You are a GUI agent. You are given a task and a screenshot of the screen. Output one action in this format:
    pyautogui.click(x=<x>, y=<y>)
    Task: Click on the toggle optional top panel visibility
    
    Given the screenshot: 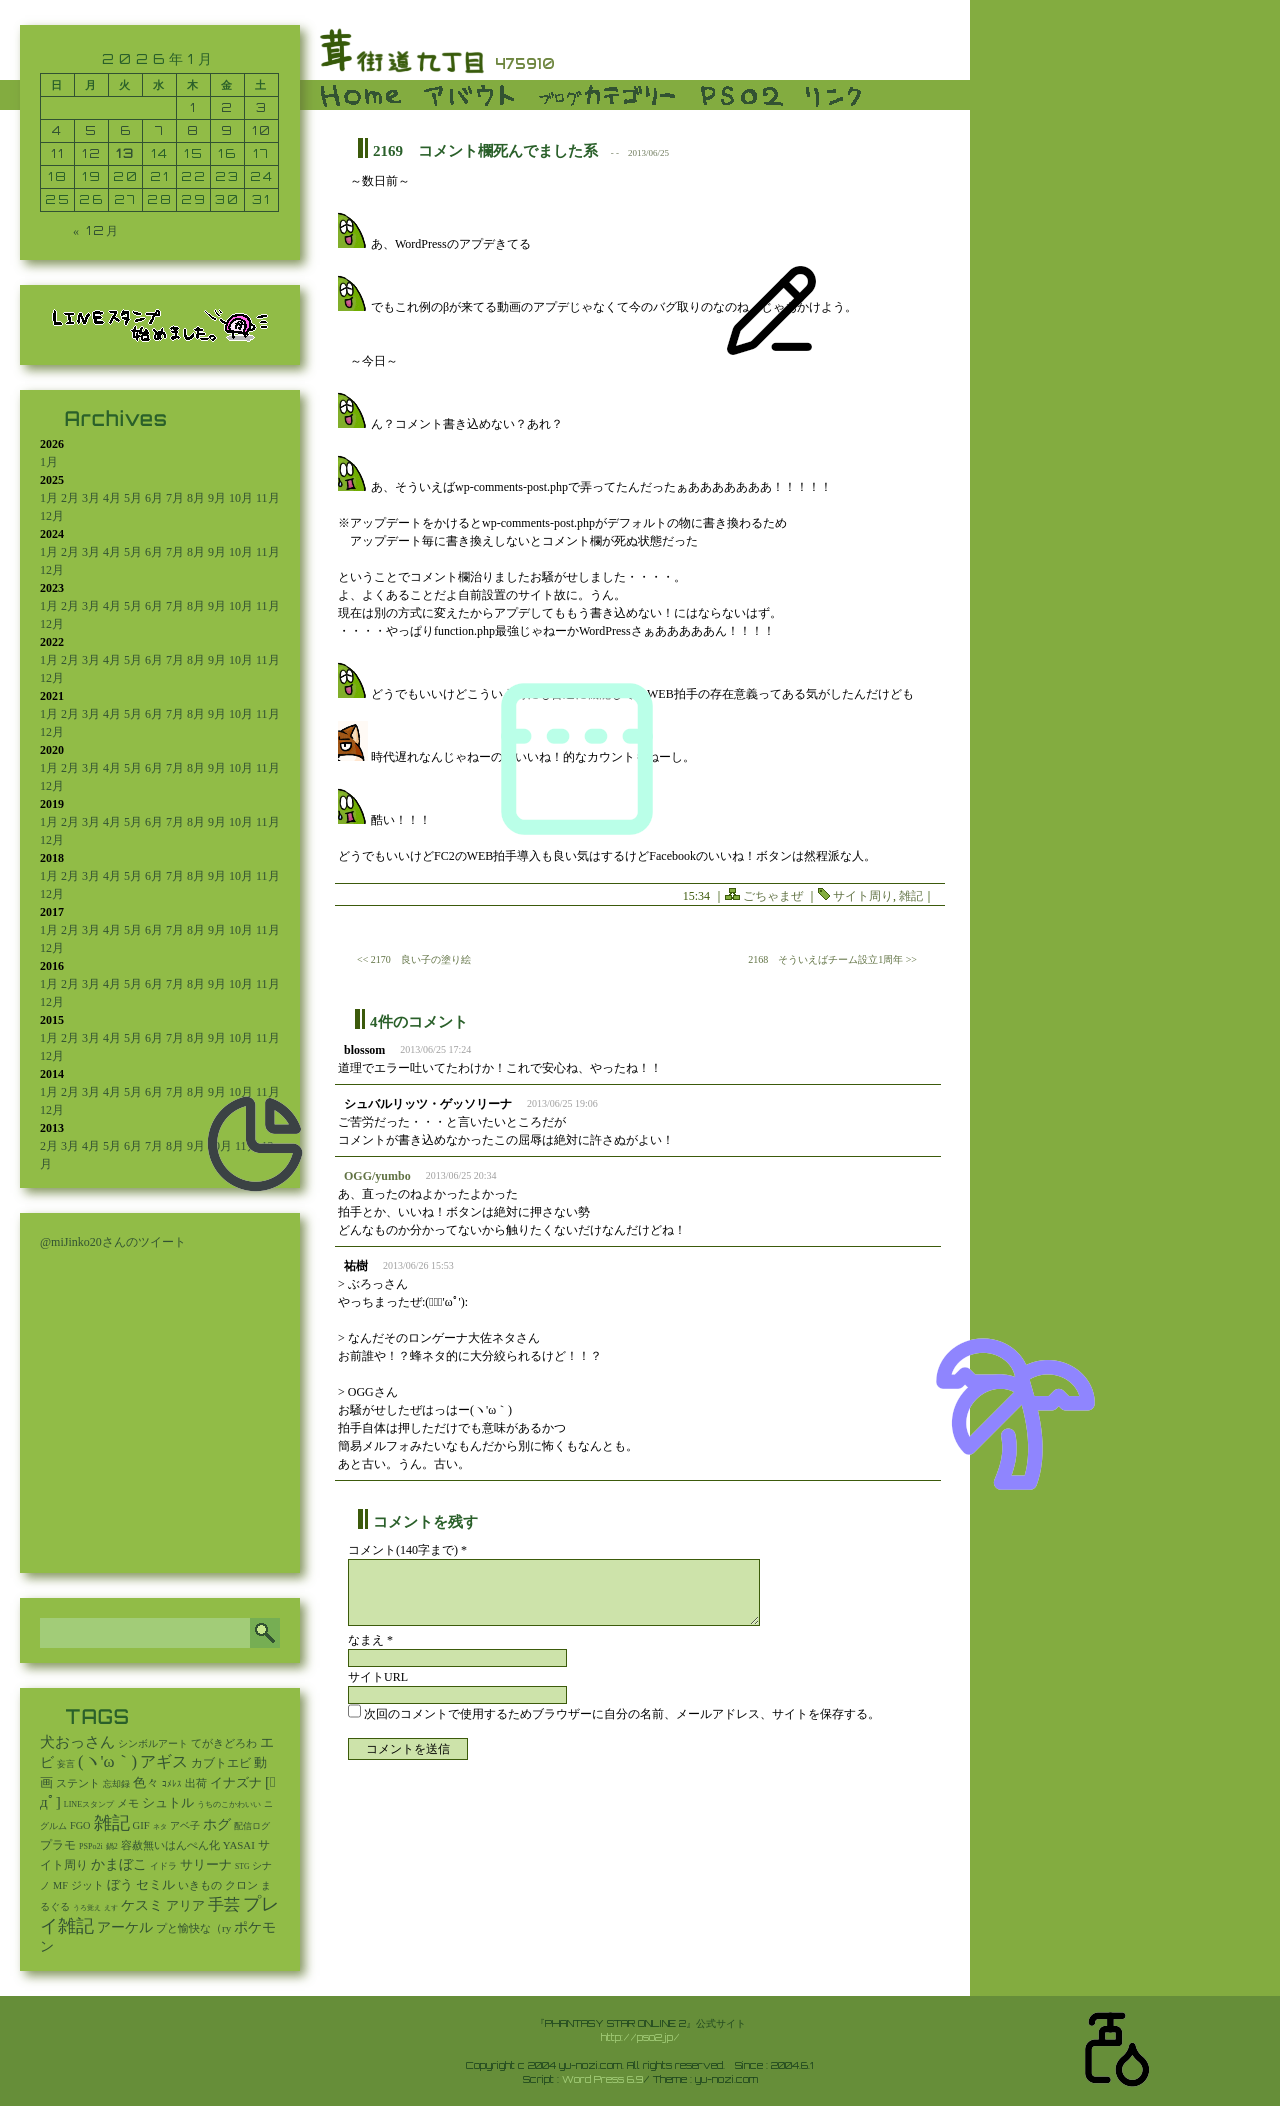 What is the action you would take?
    pyautogui.click(x=577, y=759)
    